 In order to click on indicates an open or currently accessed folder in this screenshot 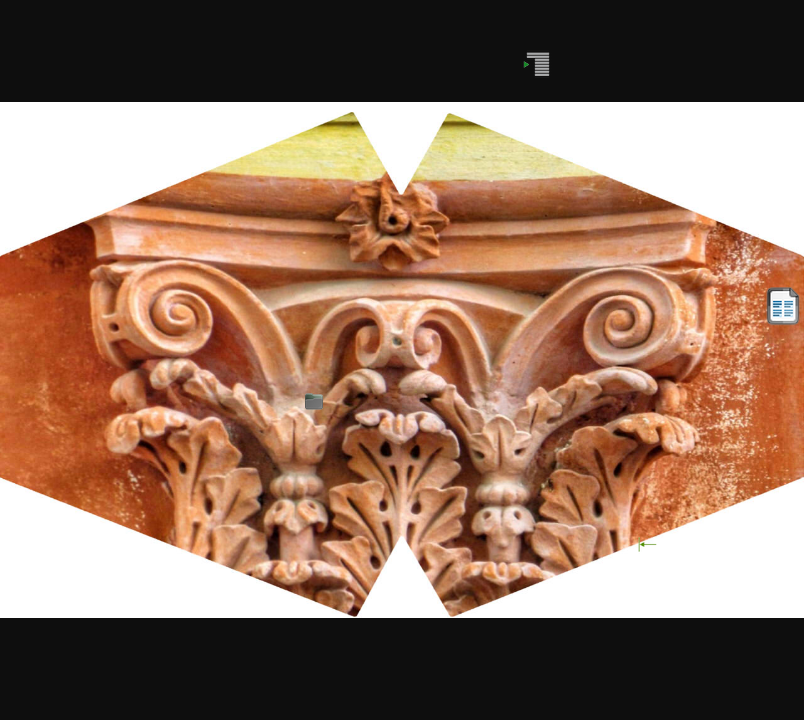, I will do `click(314, 401)`.